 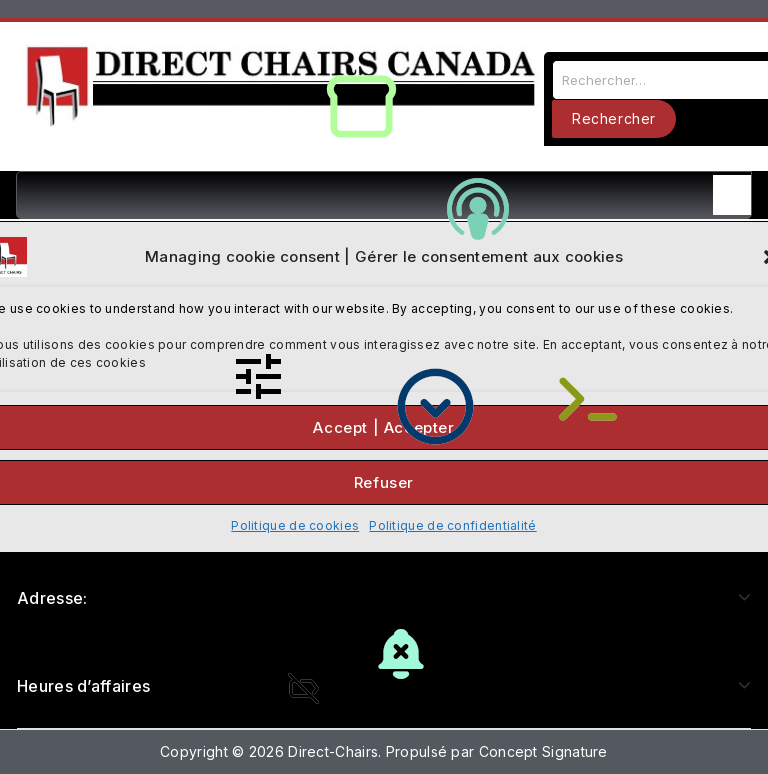 What do you see at coordinates (588, 399) in the screenshot?
I see `open command line or terminal` at bounding box center [588, 399].